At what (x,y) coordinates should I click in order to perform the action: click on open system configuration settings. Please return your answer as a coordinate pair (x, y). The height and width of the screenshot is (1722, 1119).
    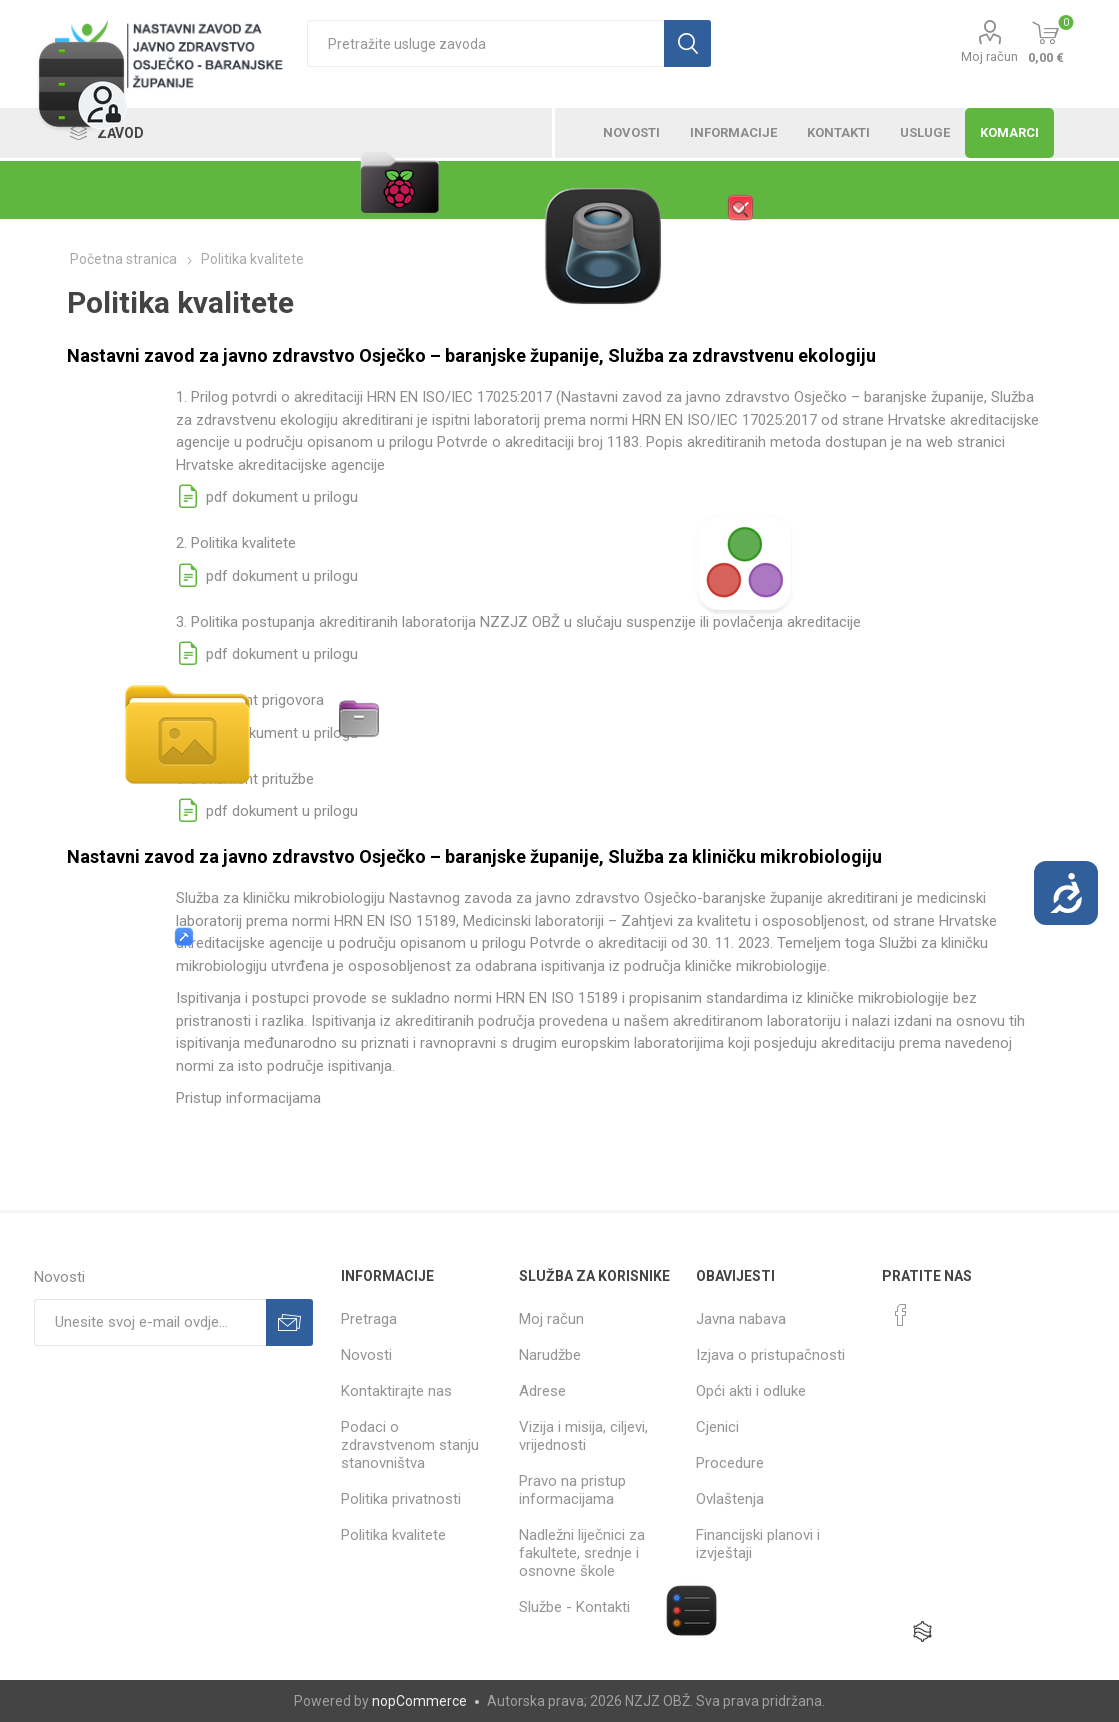
    Looking at the image, I should click on (740, 207).